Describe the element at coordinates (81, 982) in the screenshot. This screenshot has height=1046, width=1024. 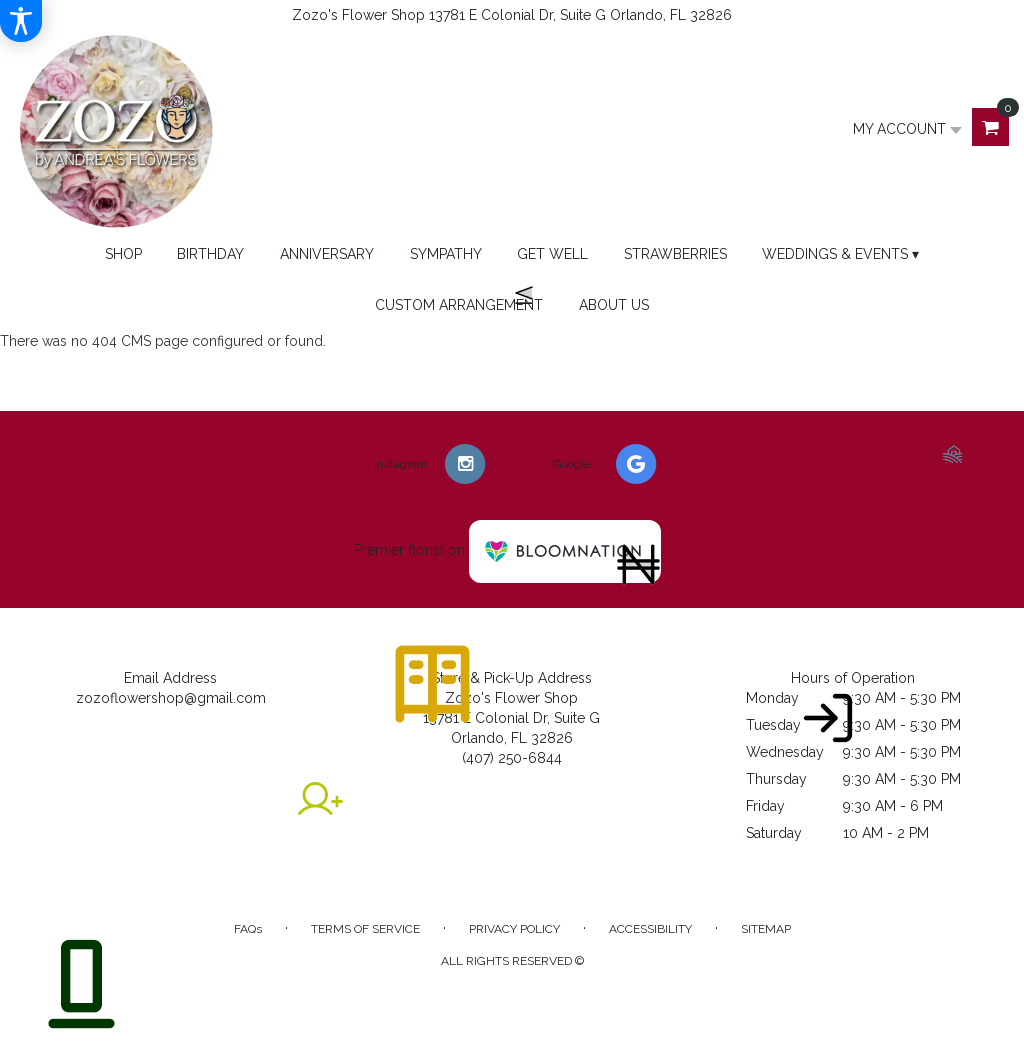
I see `align object to bottom edge` at that location.